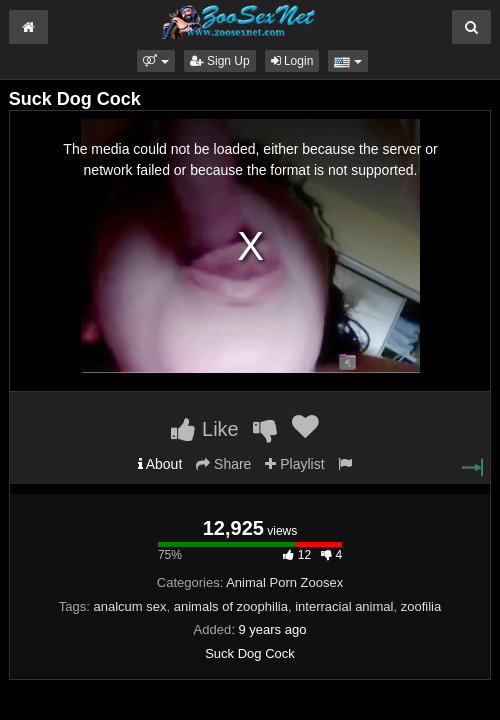 The height and width of the screenshot is (720, 500). Describe the element at coordinates (472, 467) in the screenshot. I see `go to the last item or page` at that location.